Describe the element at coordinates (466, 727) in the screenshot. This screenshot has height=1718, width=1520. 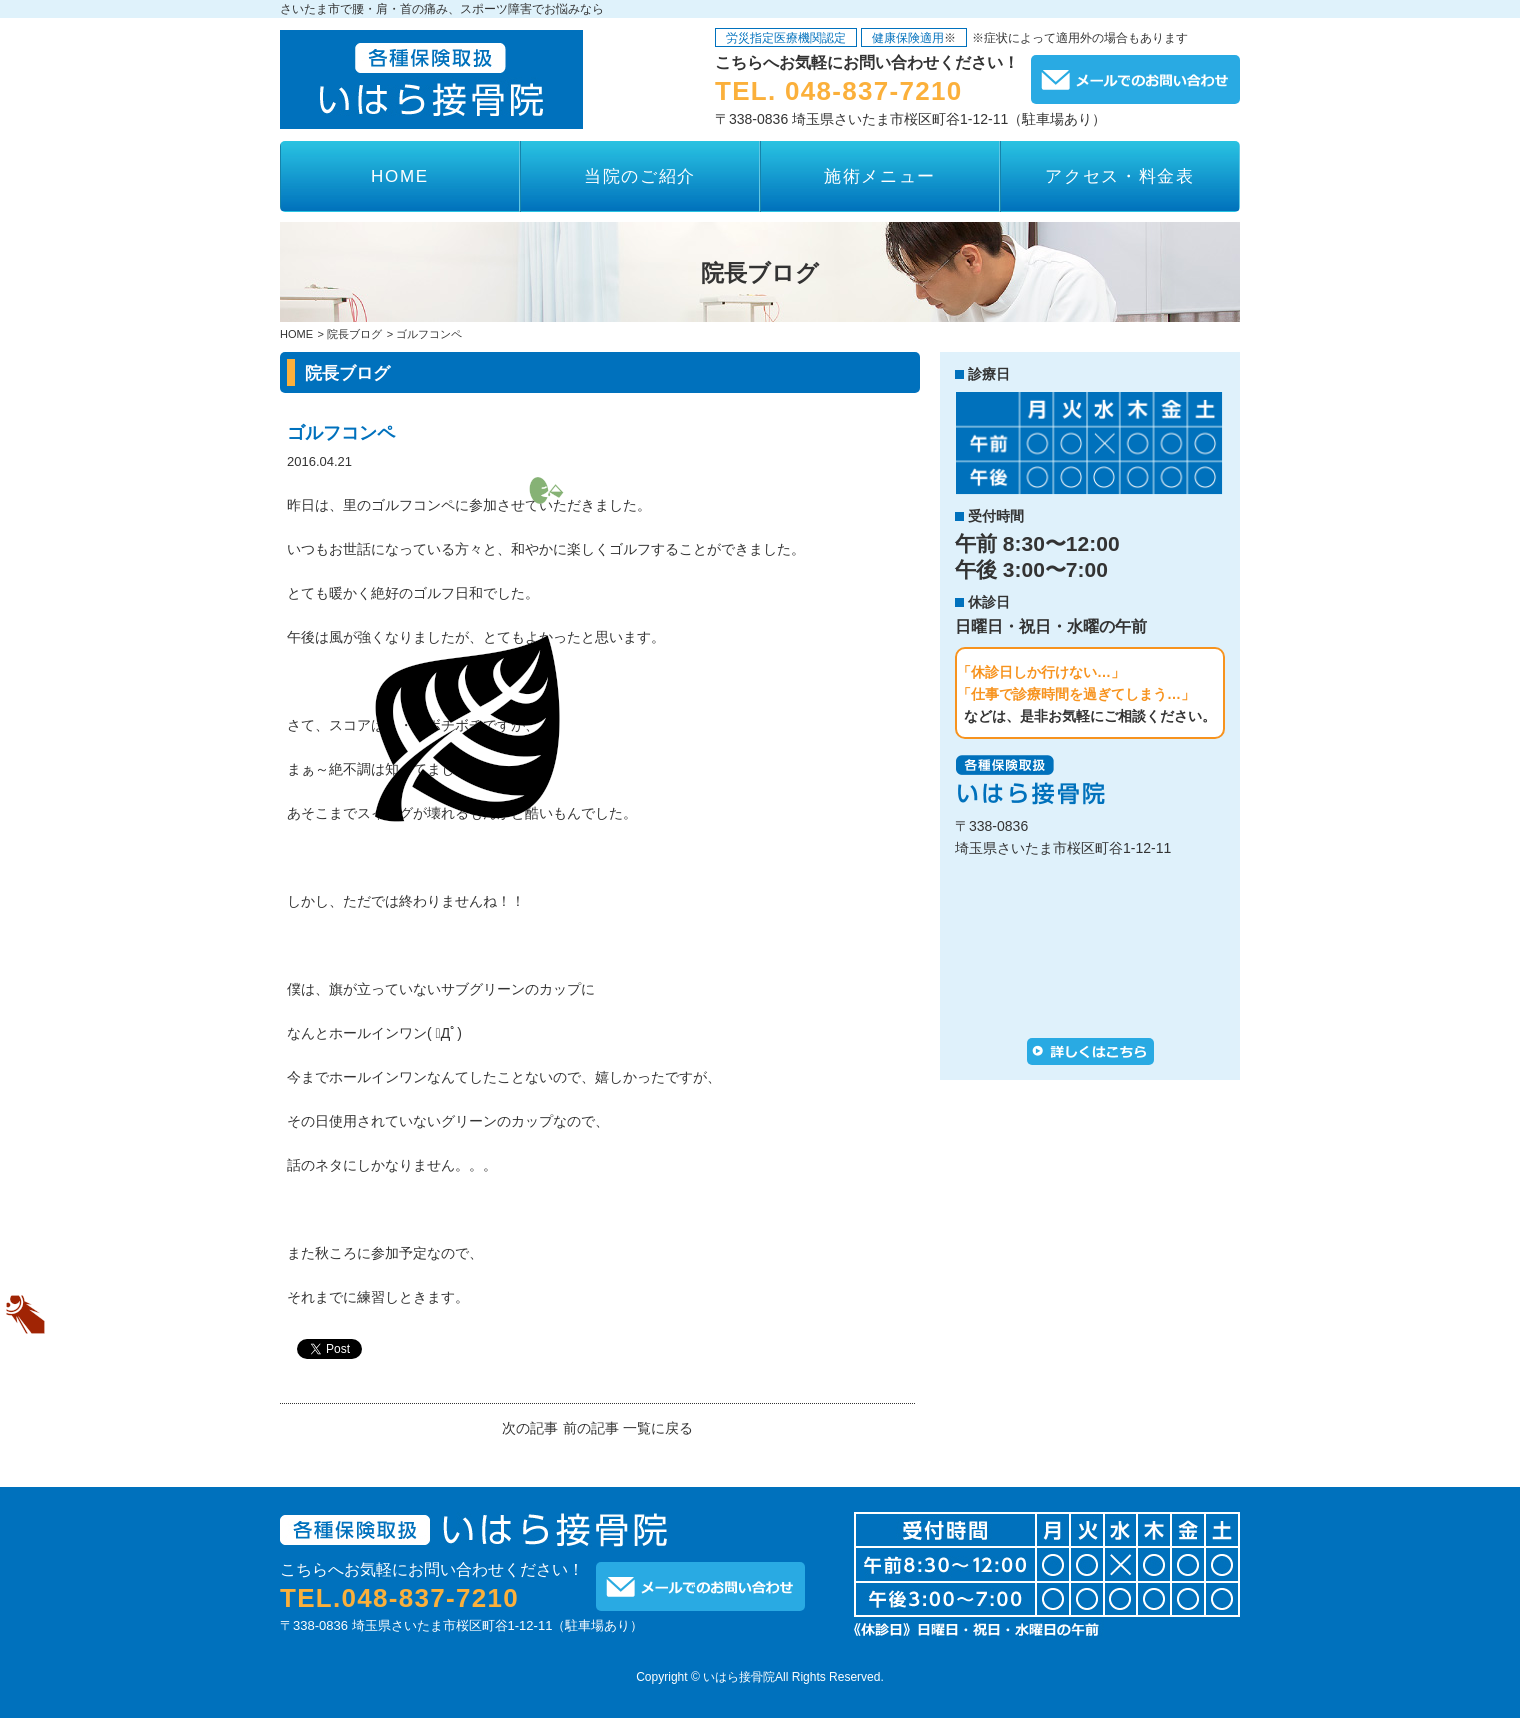
I see `represents a plant or nature category` at that location.